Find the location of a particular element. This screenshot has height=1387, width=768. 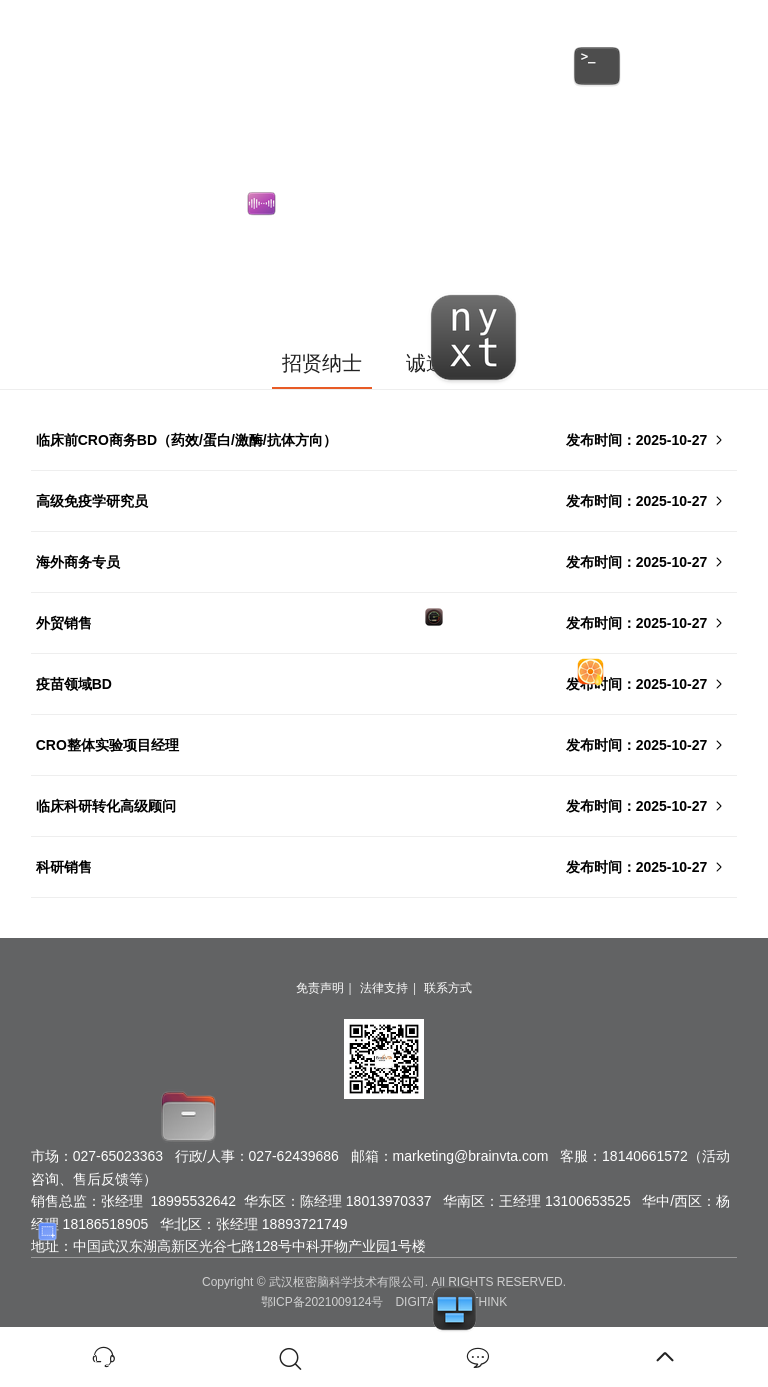

open nyxt web browser is located at coordinates (473, 337).